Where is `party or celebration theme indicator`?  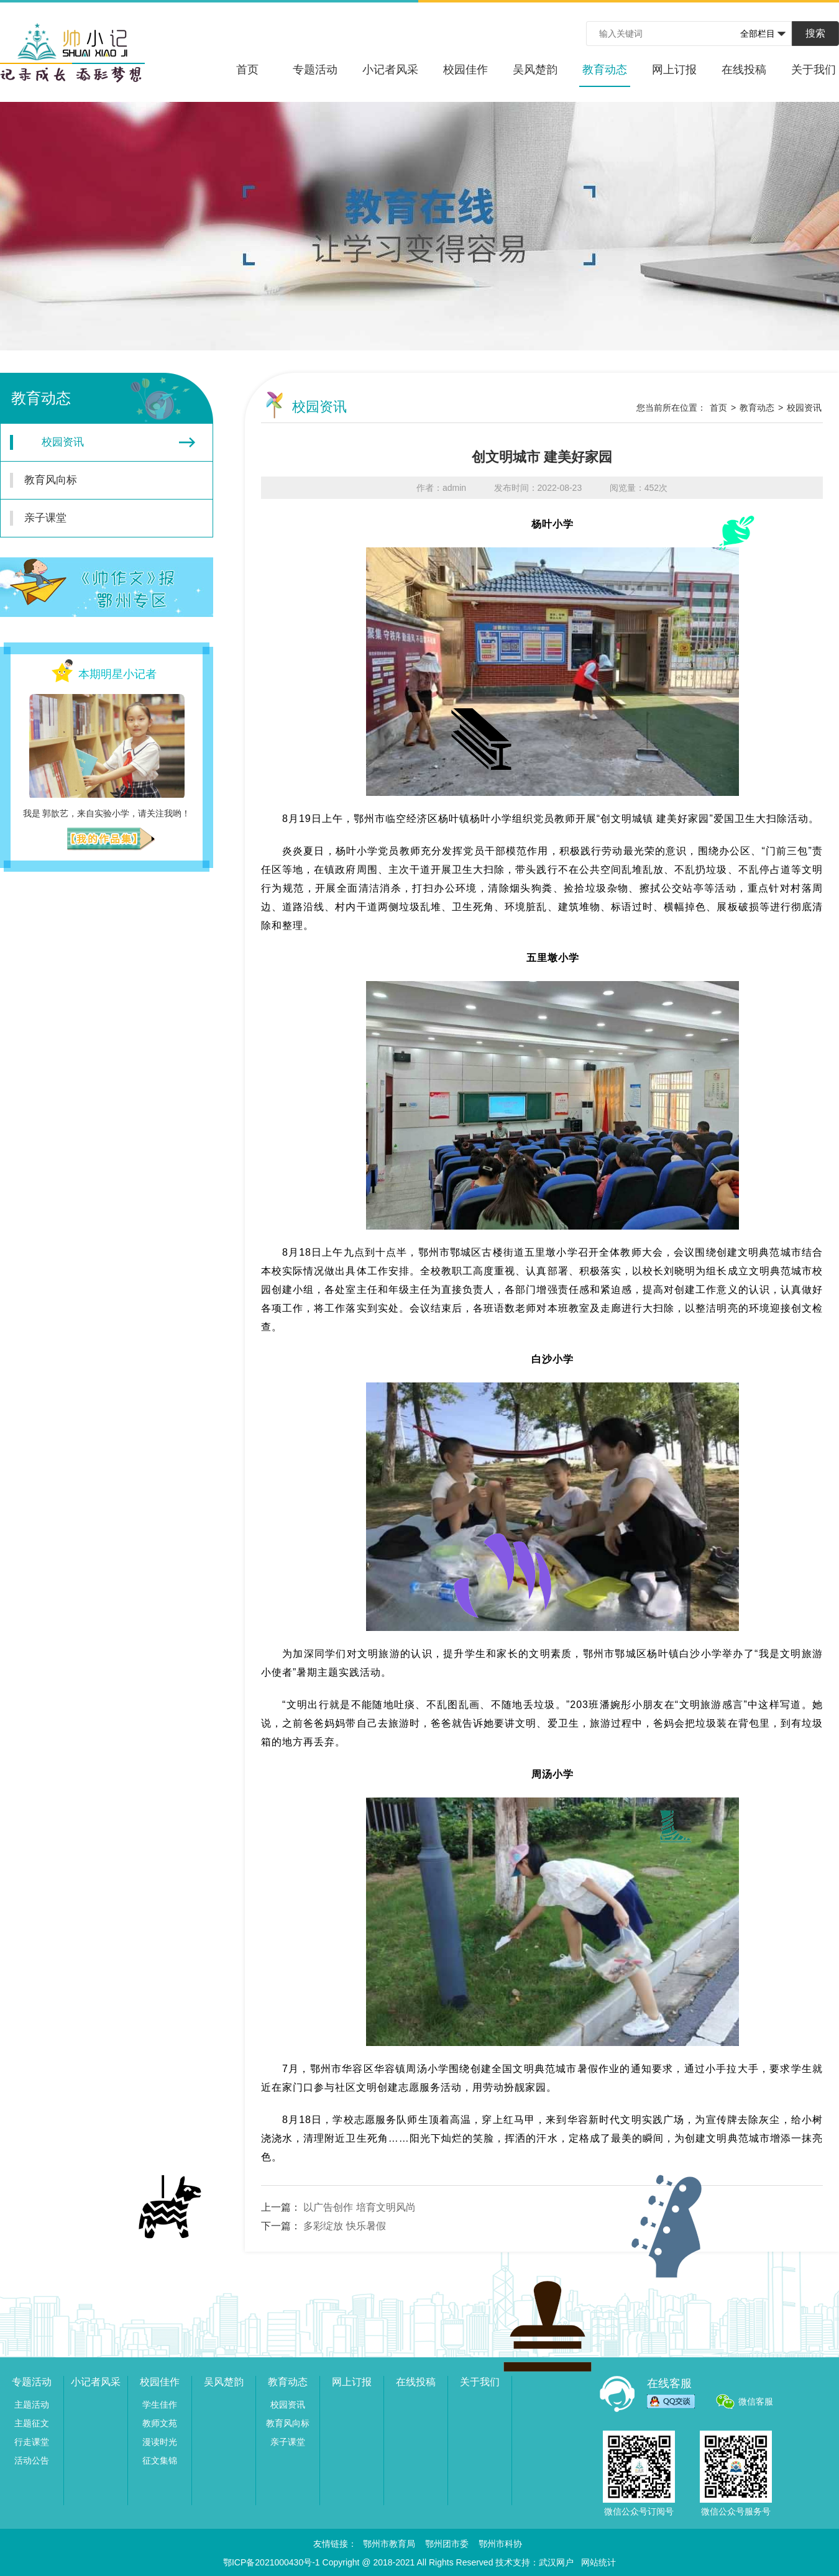
party or celebration theme indicator is located at coordinates (170, 2207).